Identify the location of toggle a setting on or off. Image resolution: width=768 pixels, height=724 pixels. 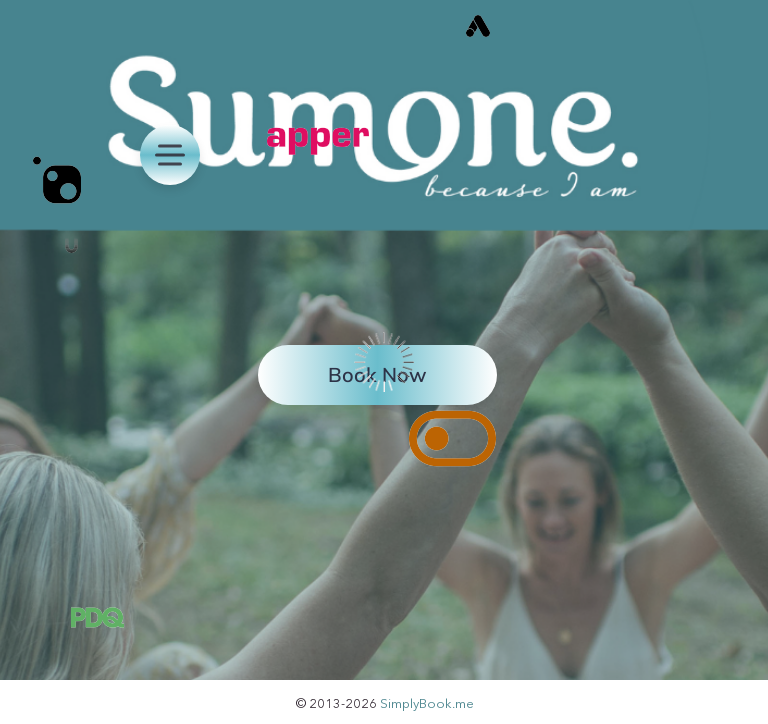
(452, 438).